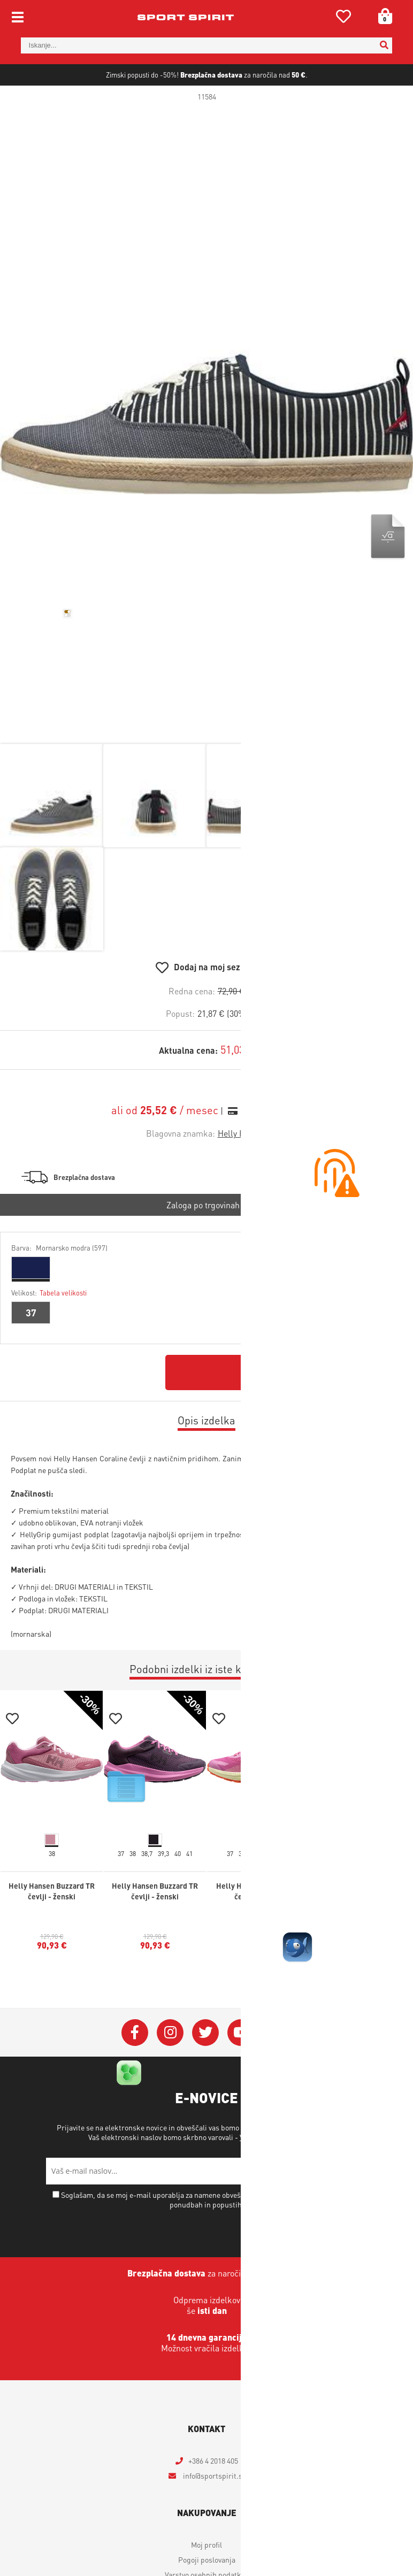 This screenshot has height=2576, width=413. What do you see at coordinates (67, 614) in the screenshot?
I see `open system tweaks or settings customization` at bounding box center [67, 614].